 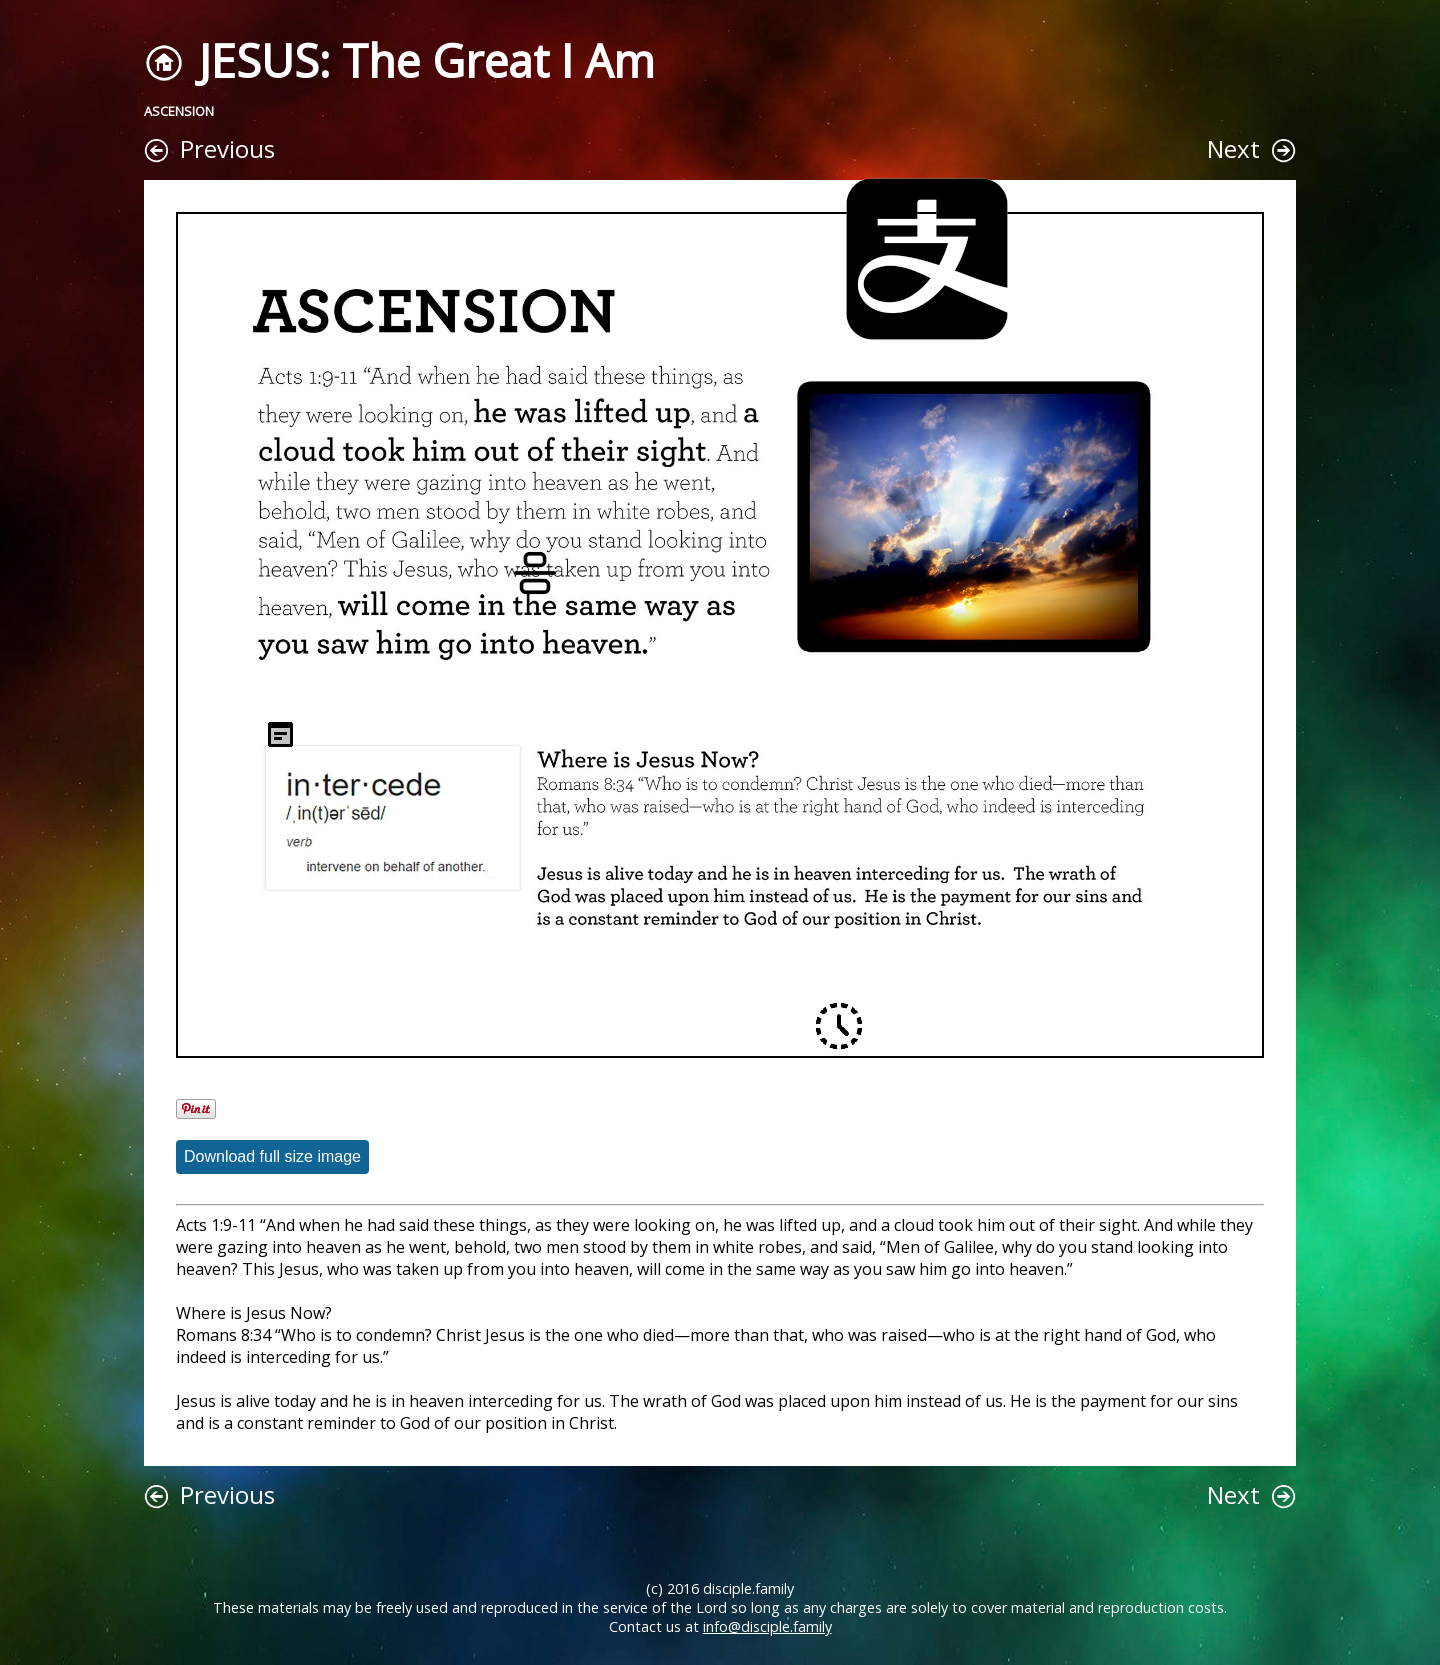 What do you see at coordinates (839, 1026) in the screenshot?
I see `toggle history tracking off` at bounding box center [839, 1026].